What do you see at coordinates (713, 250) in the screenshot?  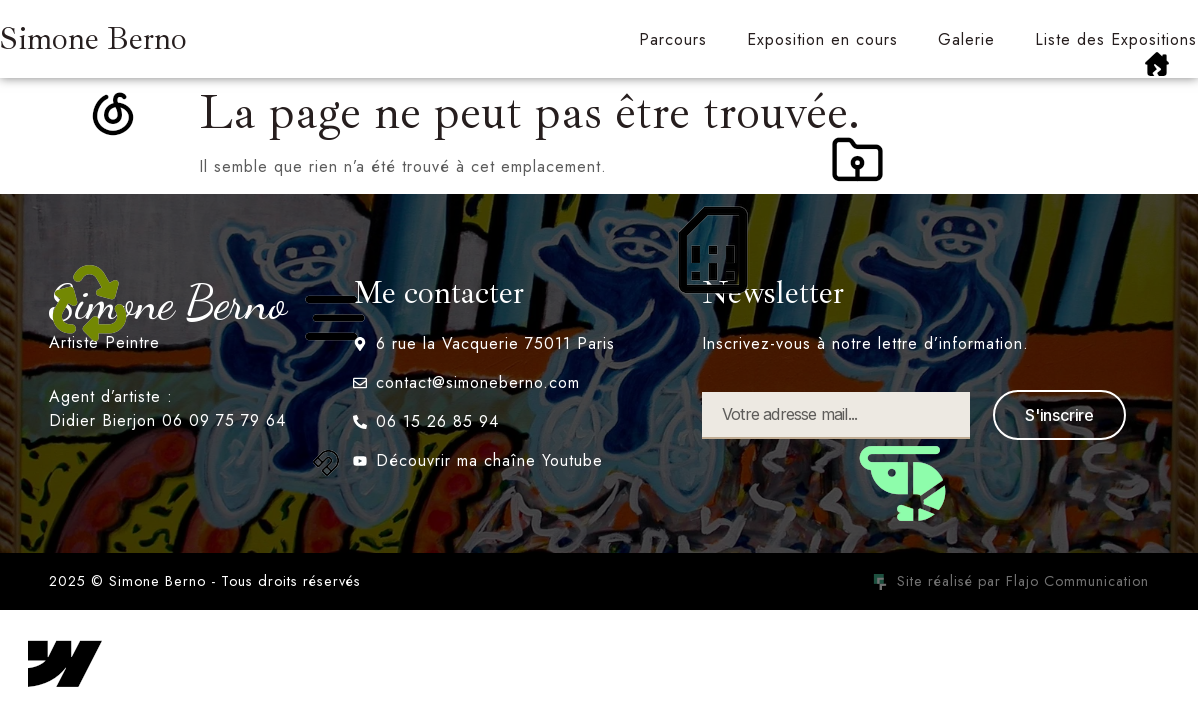 I see `manage sim card settings` at bounding box center [713, 250].